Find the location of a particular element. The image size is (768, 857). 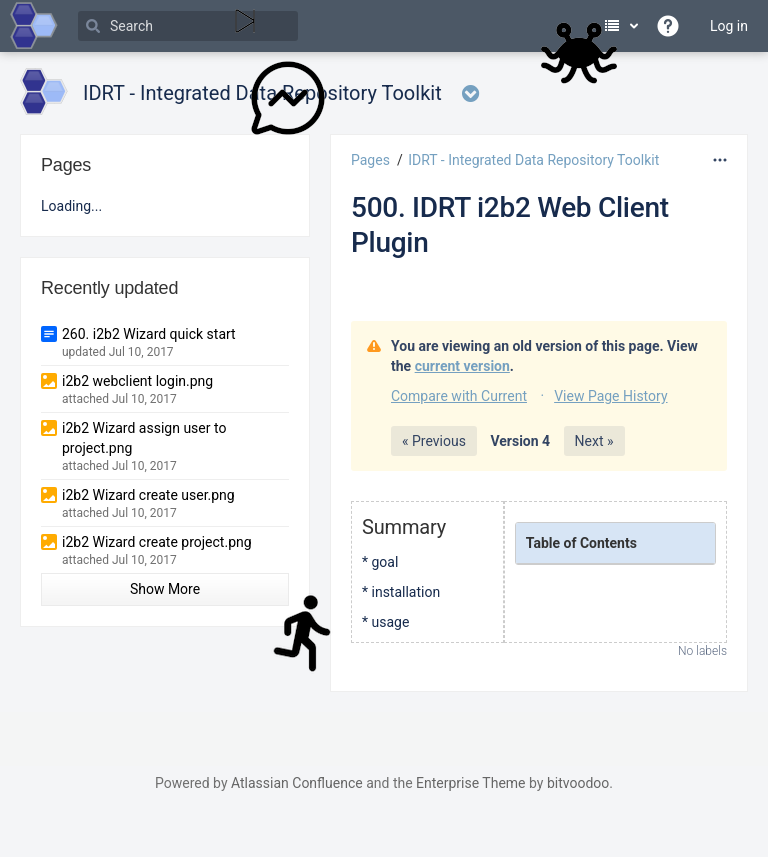

skip to the next track or media item is located at coordinates (245, 21).